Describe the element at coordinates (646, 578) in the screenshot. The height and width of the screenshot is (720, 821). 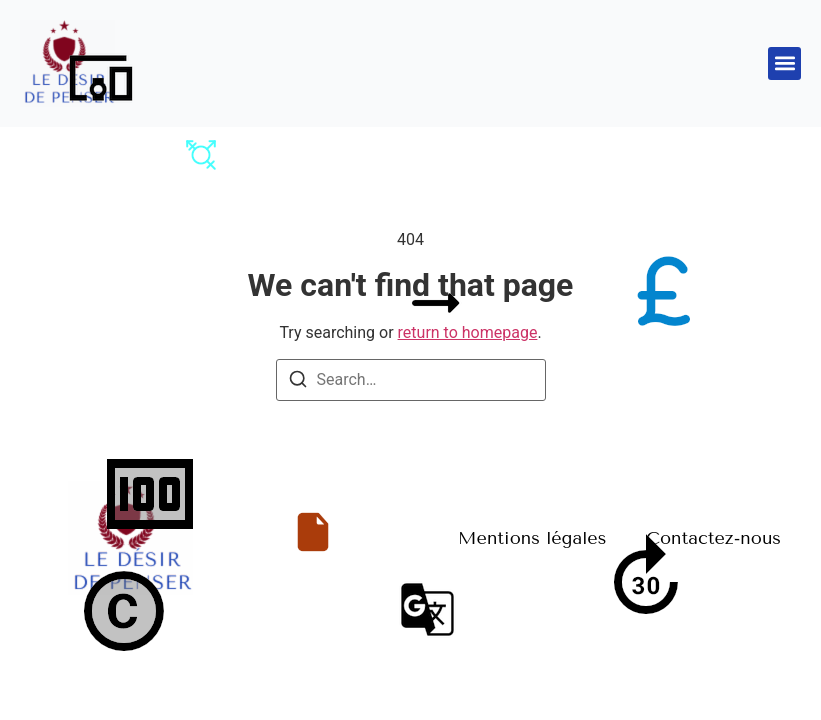
I see `skip forward 30 seconds in media playback` at that location.